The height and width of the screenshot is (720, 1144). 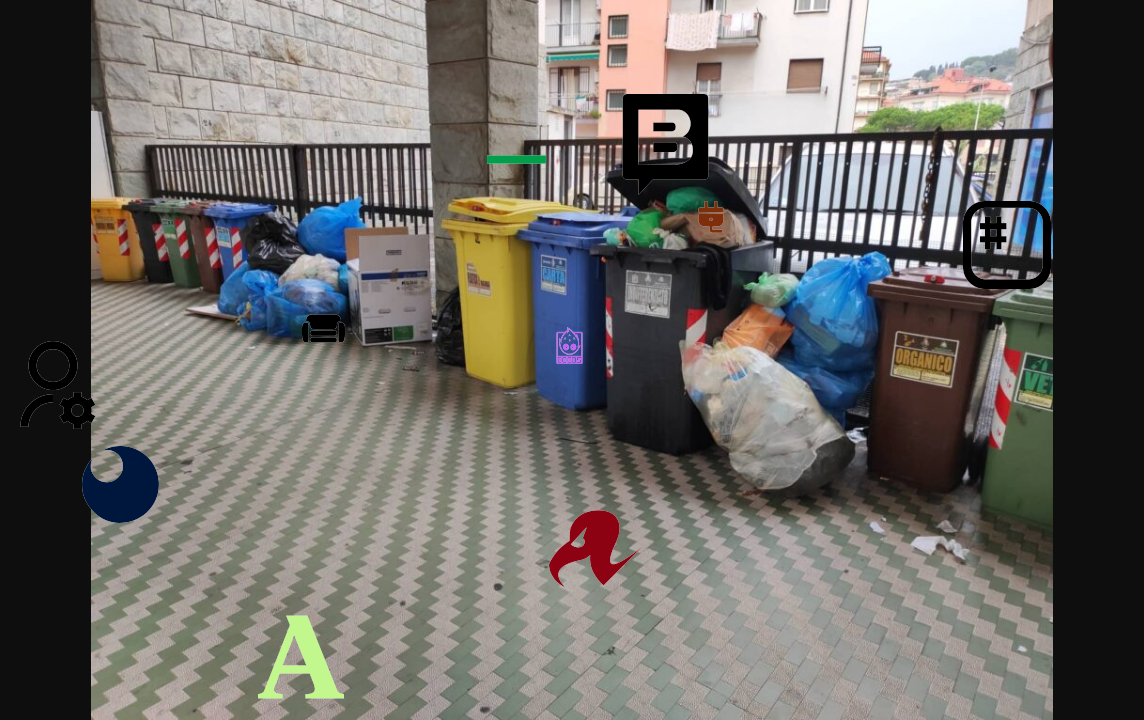 I want to click on open stackedit markdown editor, so click(x=1007, y=245).